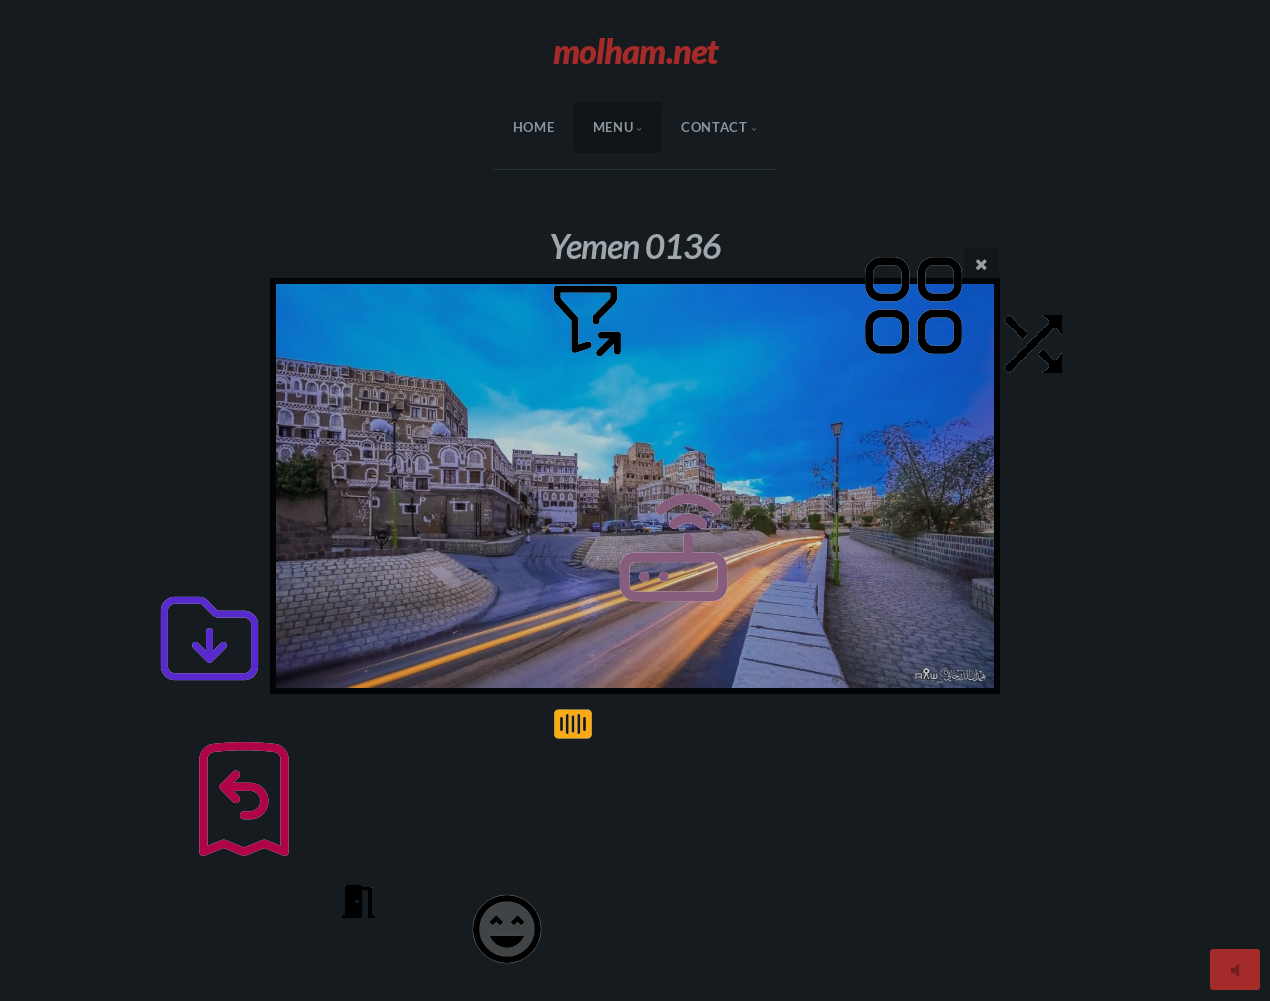 The width and height of the screenshot is (1270, 1001). I want to click on shuffle playlist or queue order, so click(1033, 344).